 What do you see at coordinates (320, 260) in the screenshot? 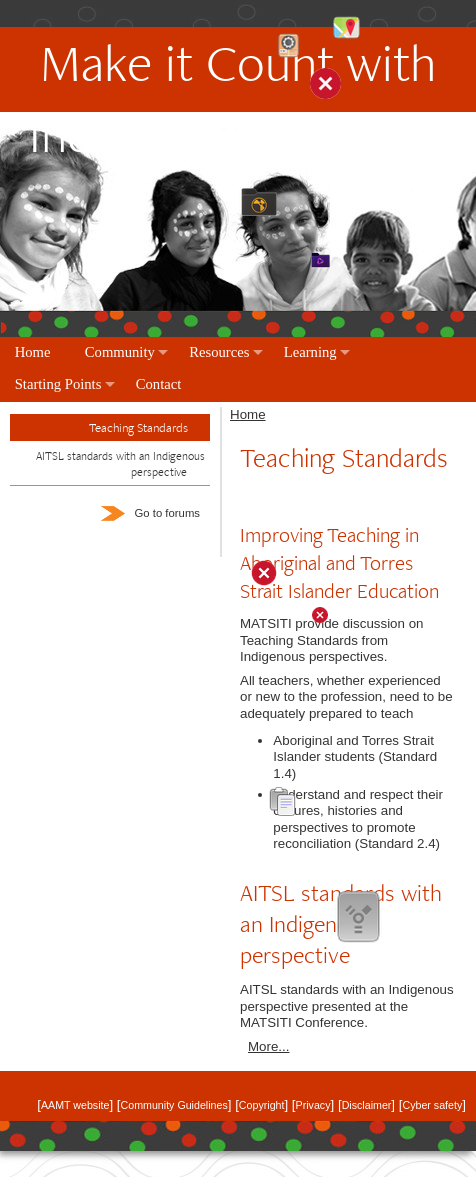
I see `open wondershare vidair video files folder` at bounding box center [320, 260].